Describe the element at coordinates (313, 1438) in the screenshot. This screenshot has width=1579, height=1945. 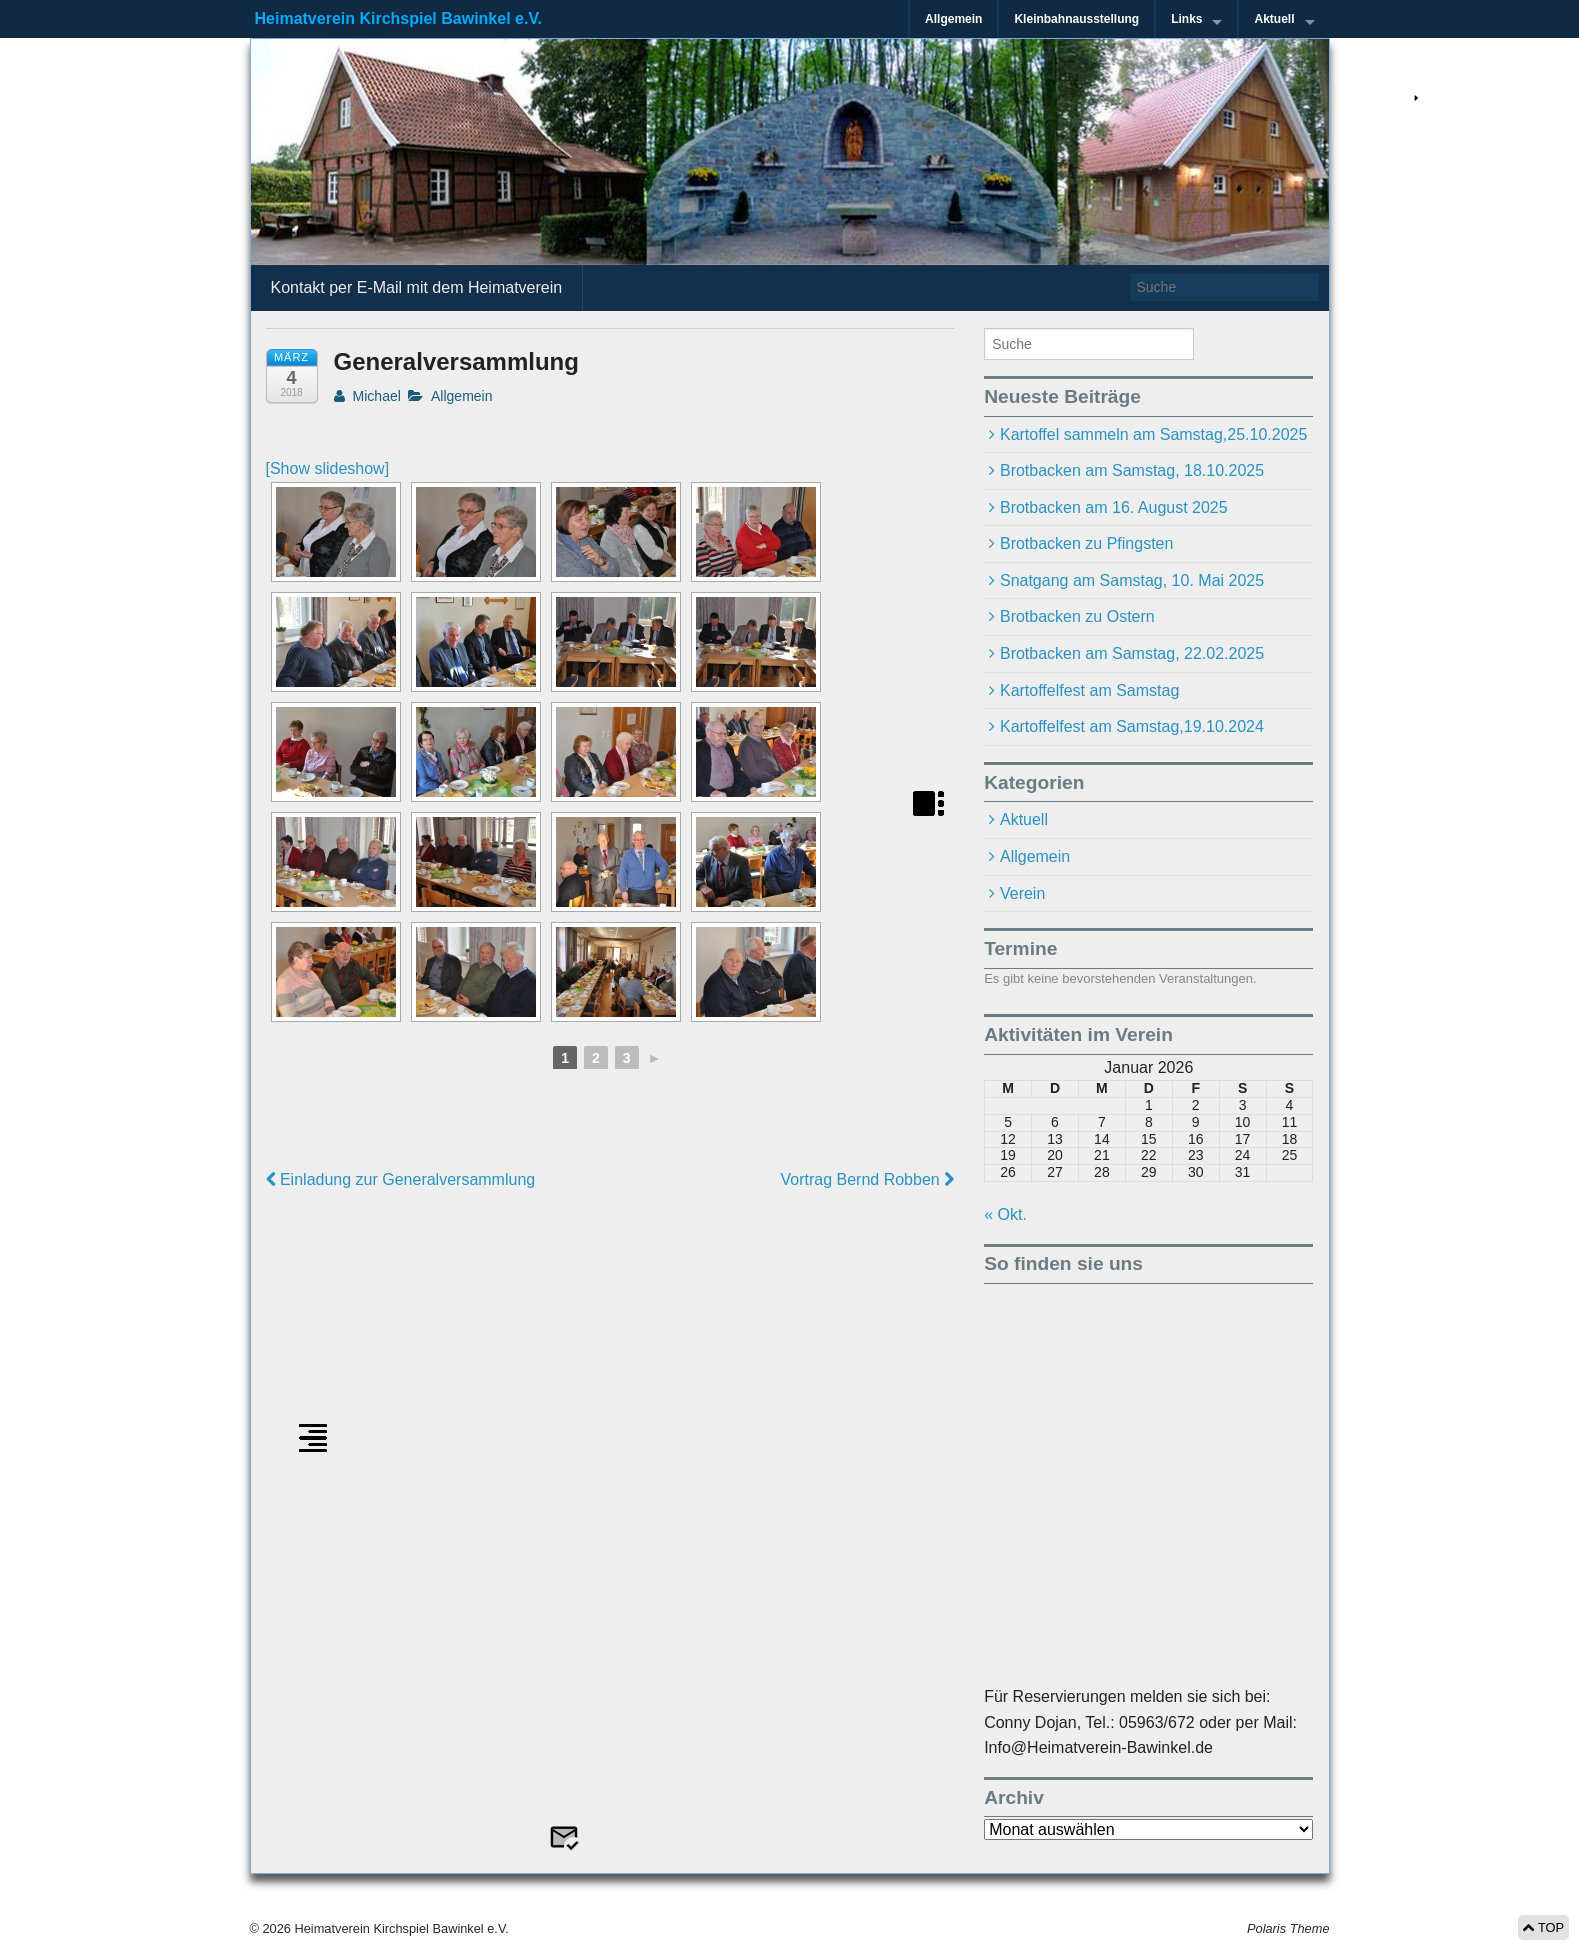
I see `align text to the right` at that location.